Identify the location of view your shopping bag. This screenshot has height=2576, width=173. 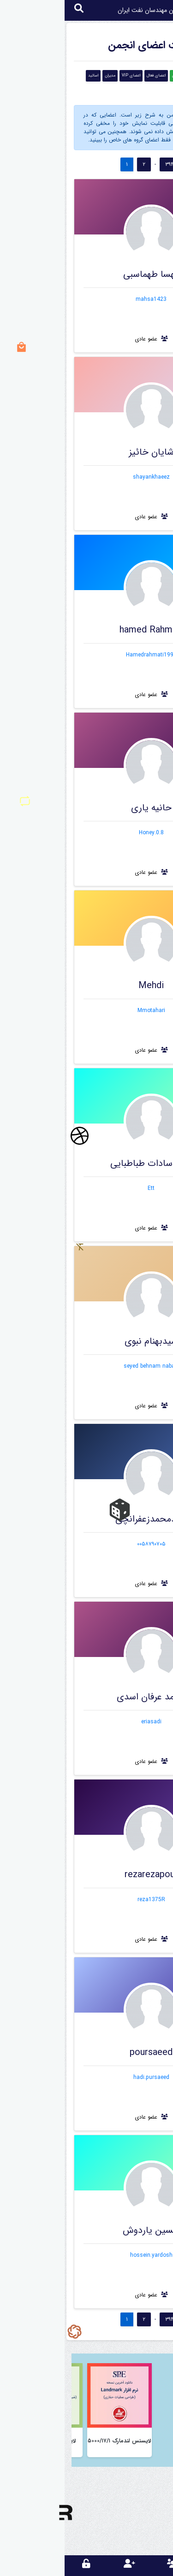
(21, 347).